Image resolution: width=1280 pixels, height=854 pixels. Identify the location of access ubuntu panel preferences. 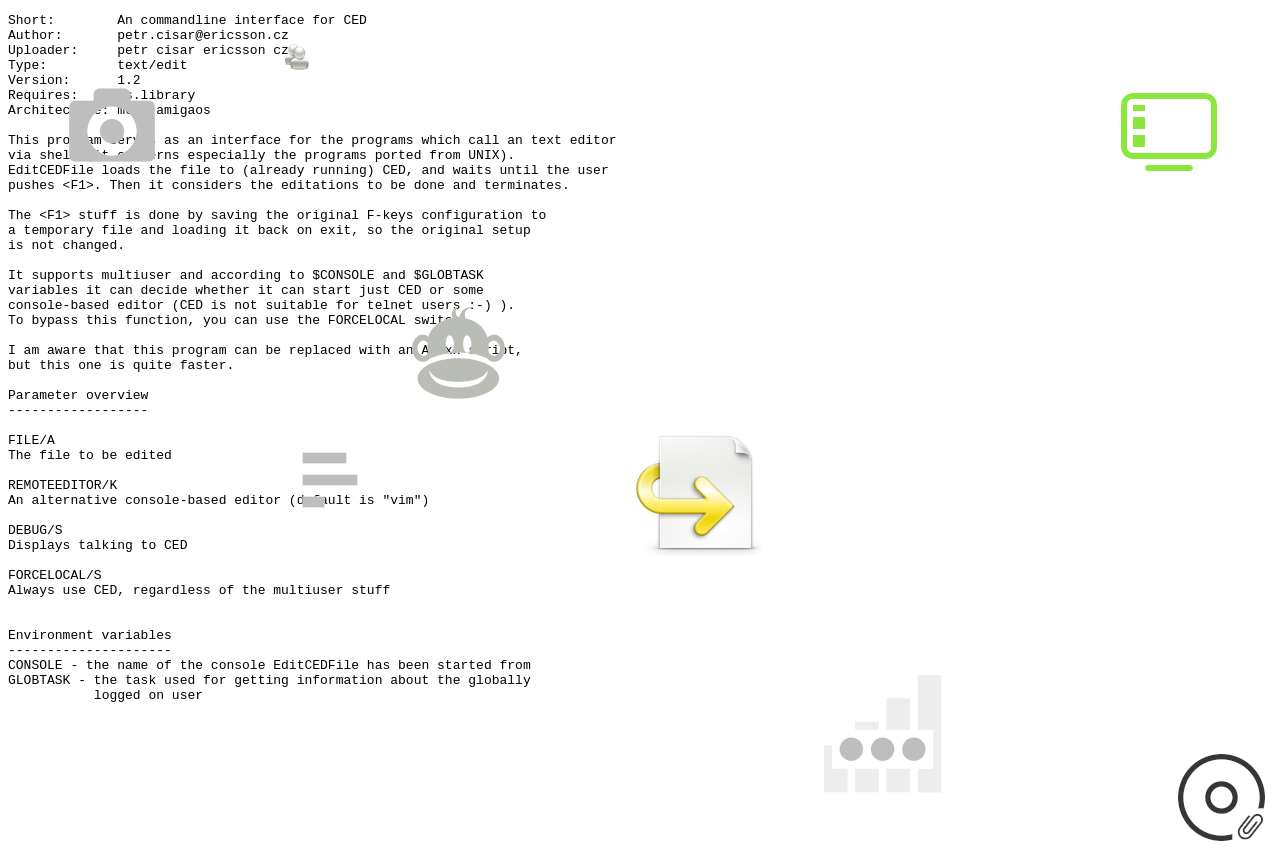
(1169, 129).